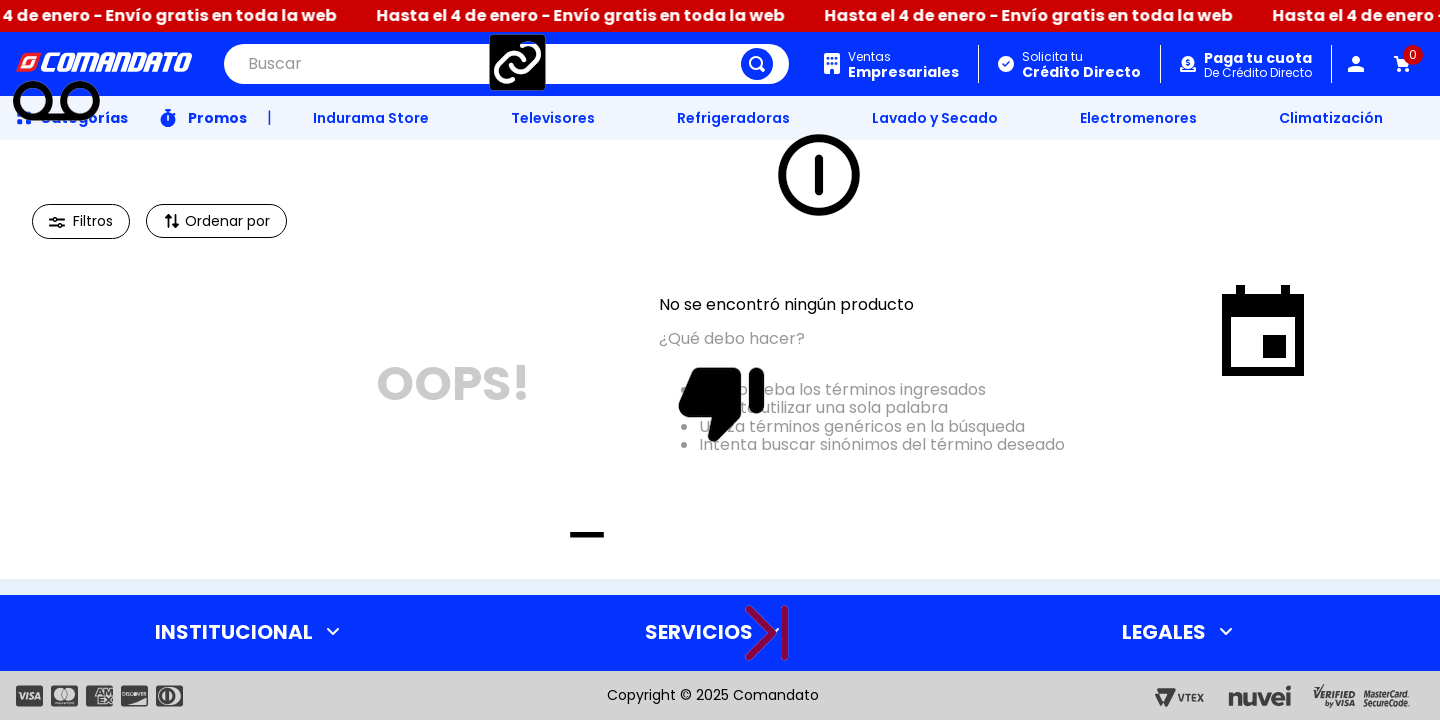 This screenshot has height=720, width=1440. What do you see at coordinates (587, 532) in the screenshot?
I see `minimize or collapse a window` at bounding box center [587, 532].